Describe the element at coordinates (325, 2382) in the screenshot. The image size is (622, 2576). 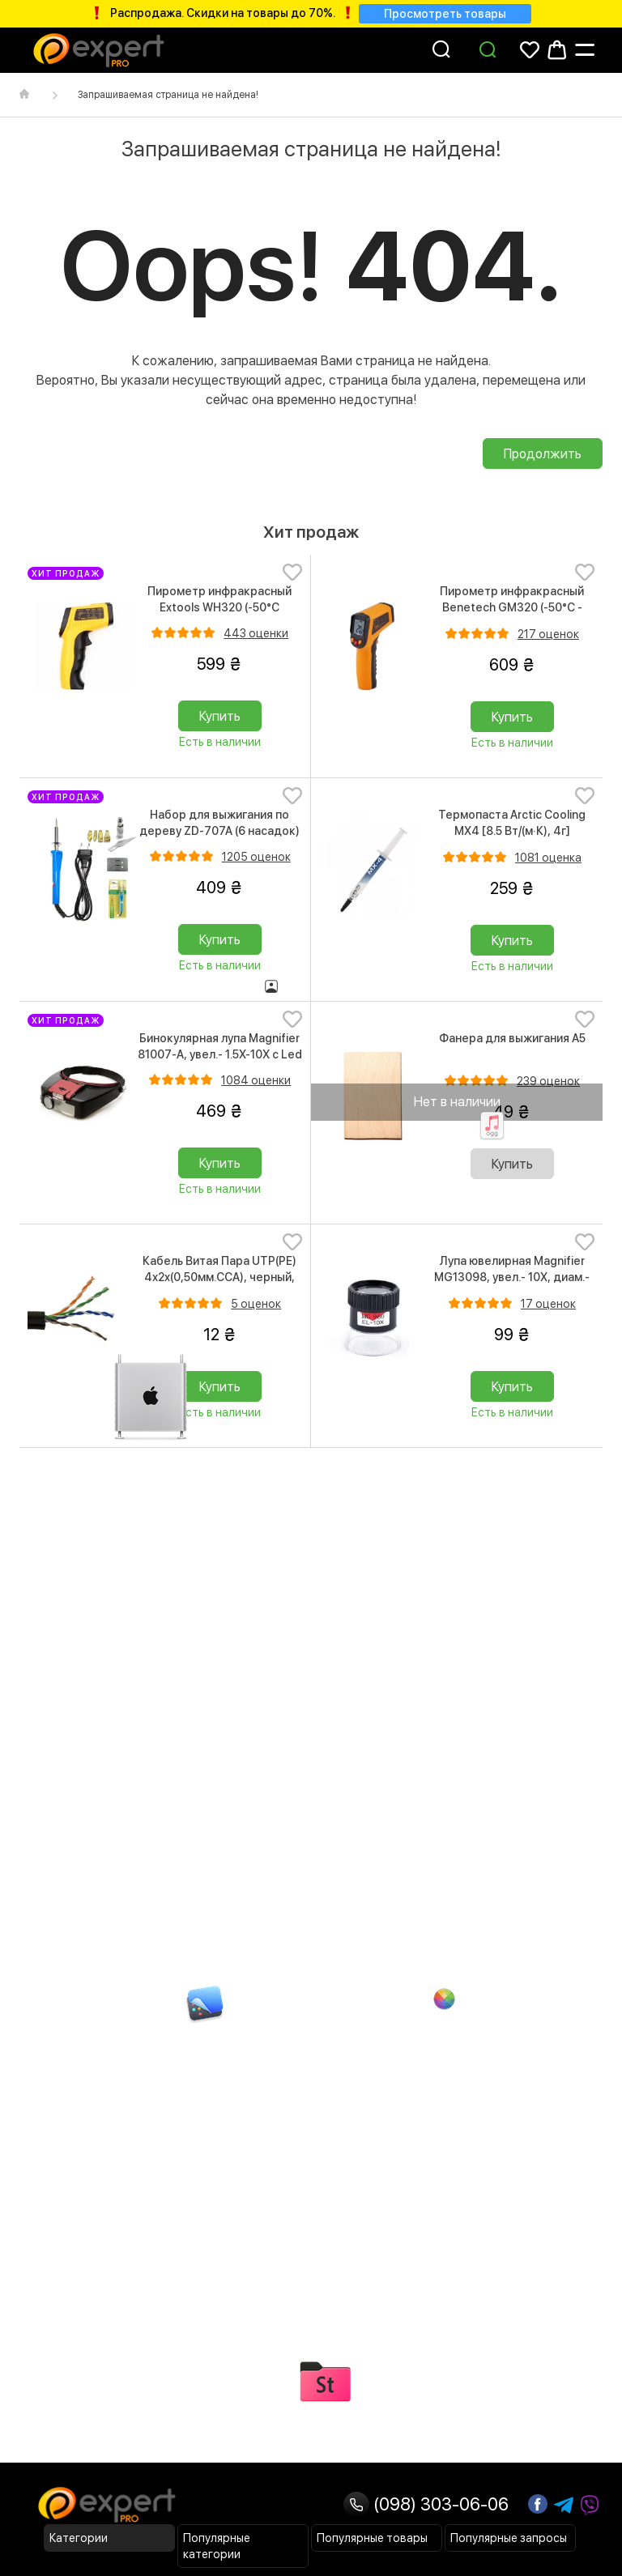
I see `open adobe stock assets folder` at that location.